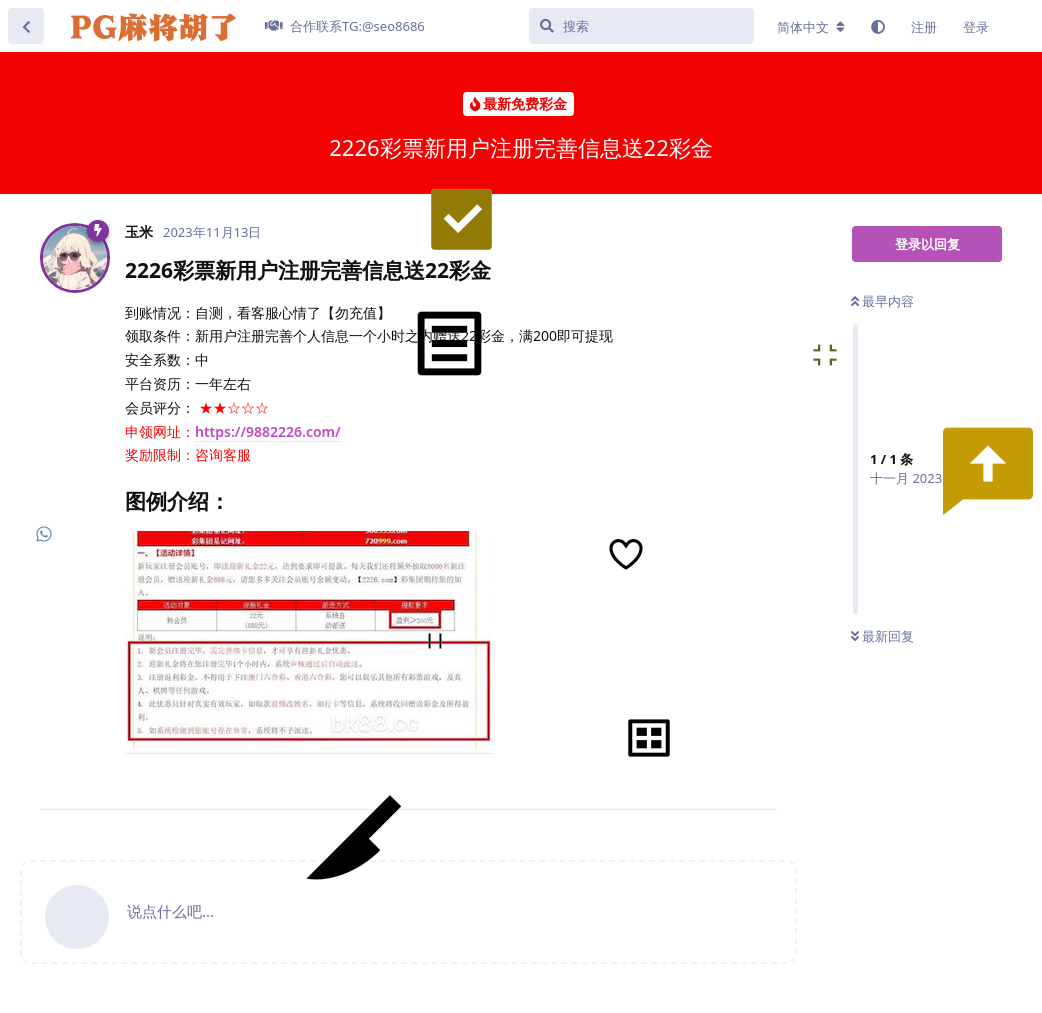 The image size is (1042, 1013). What do you see at coordinates (359, 837) in the screenshot?
I see `slice or cut selected object` at bounding box center [359, 837].